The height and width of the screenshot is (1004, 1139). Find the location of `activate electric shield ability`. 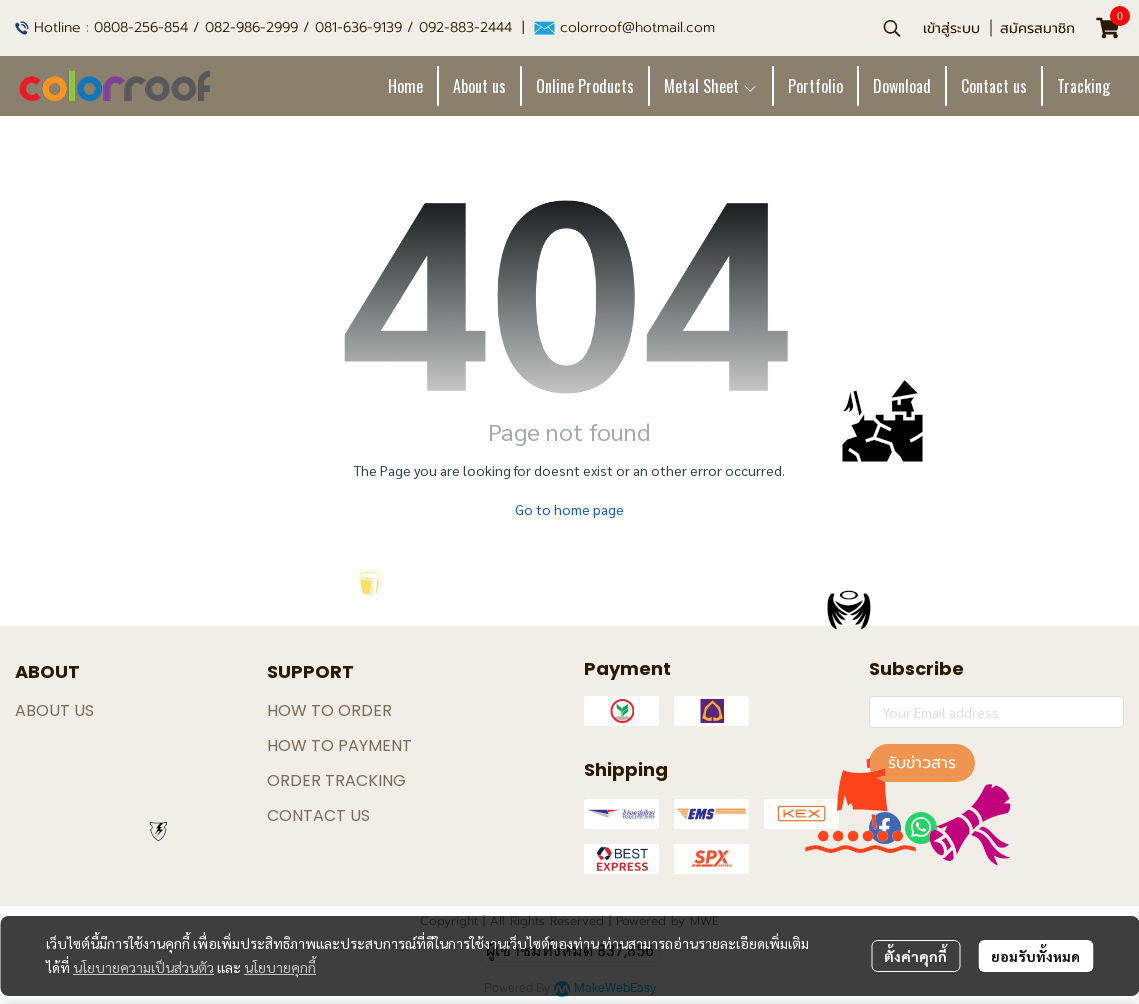

activate electric shield ability is located at coordinates (158, 831).